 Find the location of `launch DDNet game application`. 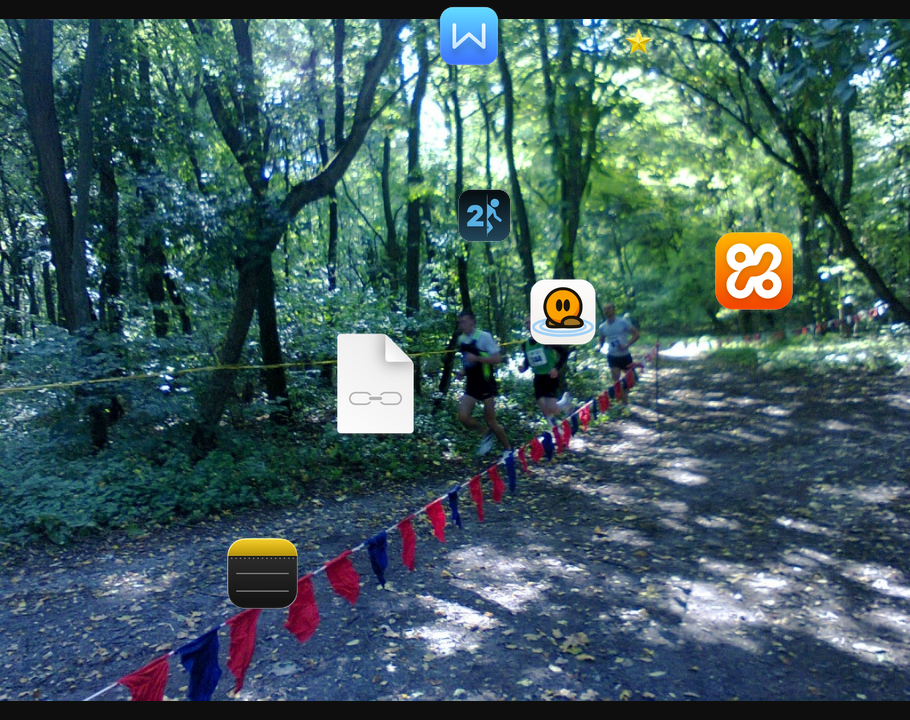

launch DDNet game application is located at coordinates (563, 312).